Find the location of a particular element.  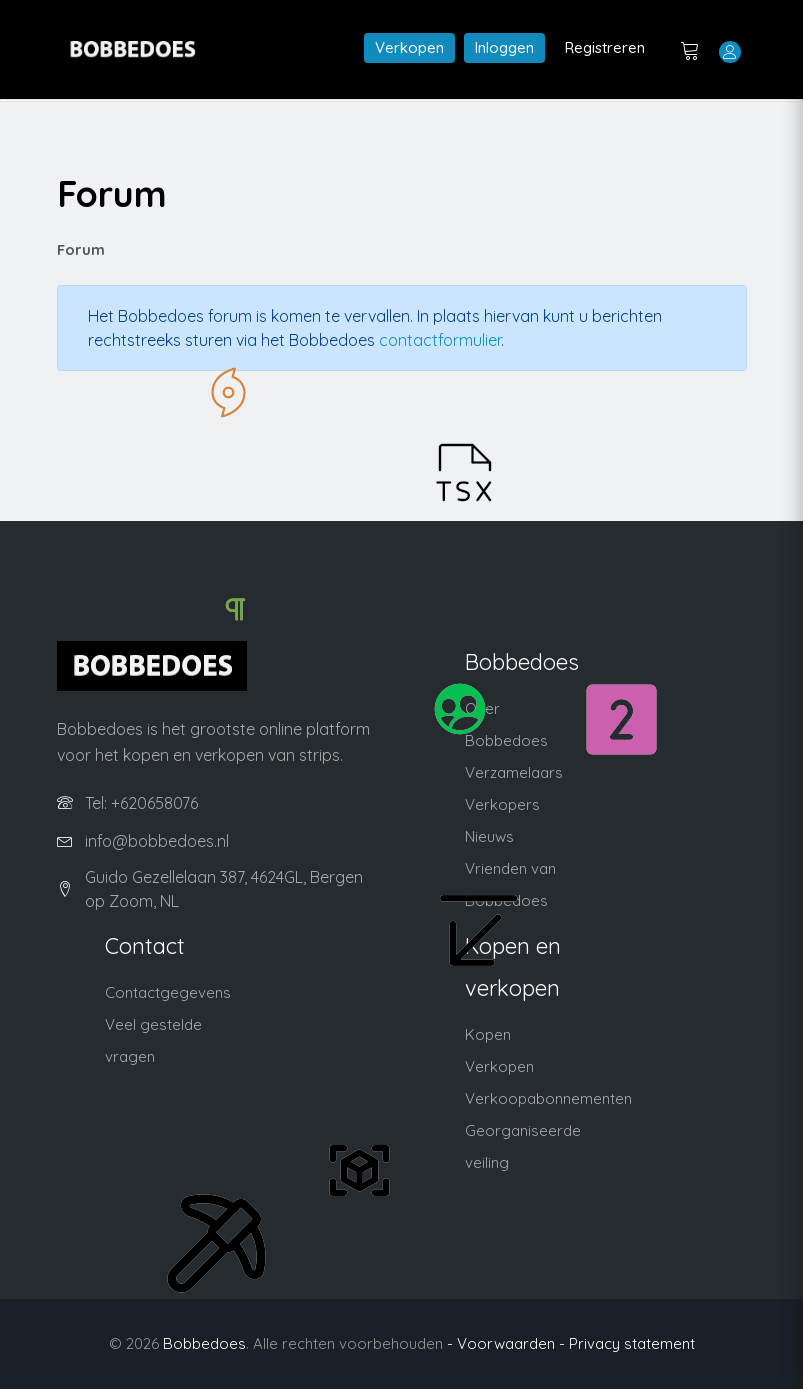

mining or resource gathering tool is located at coordinates (216, 1243).